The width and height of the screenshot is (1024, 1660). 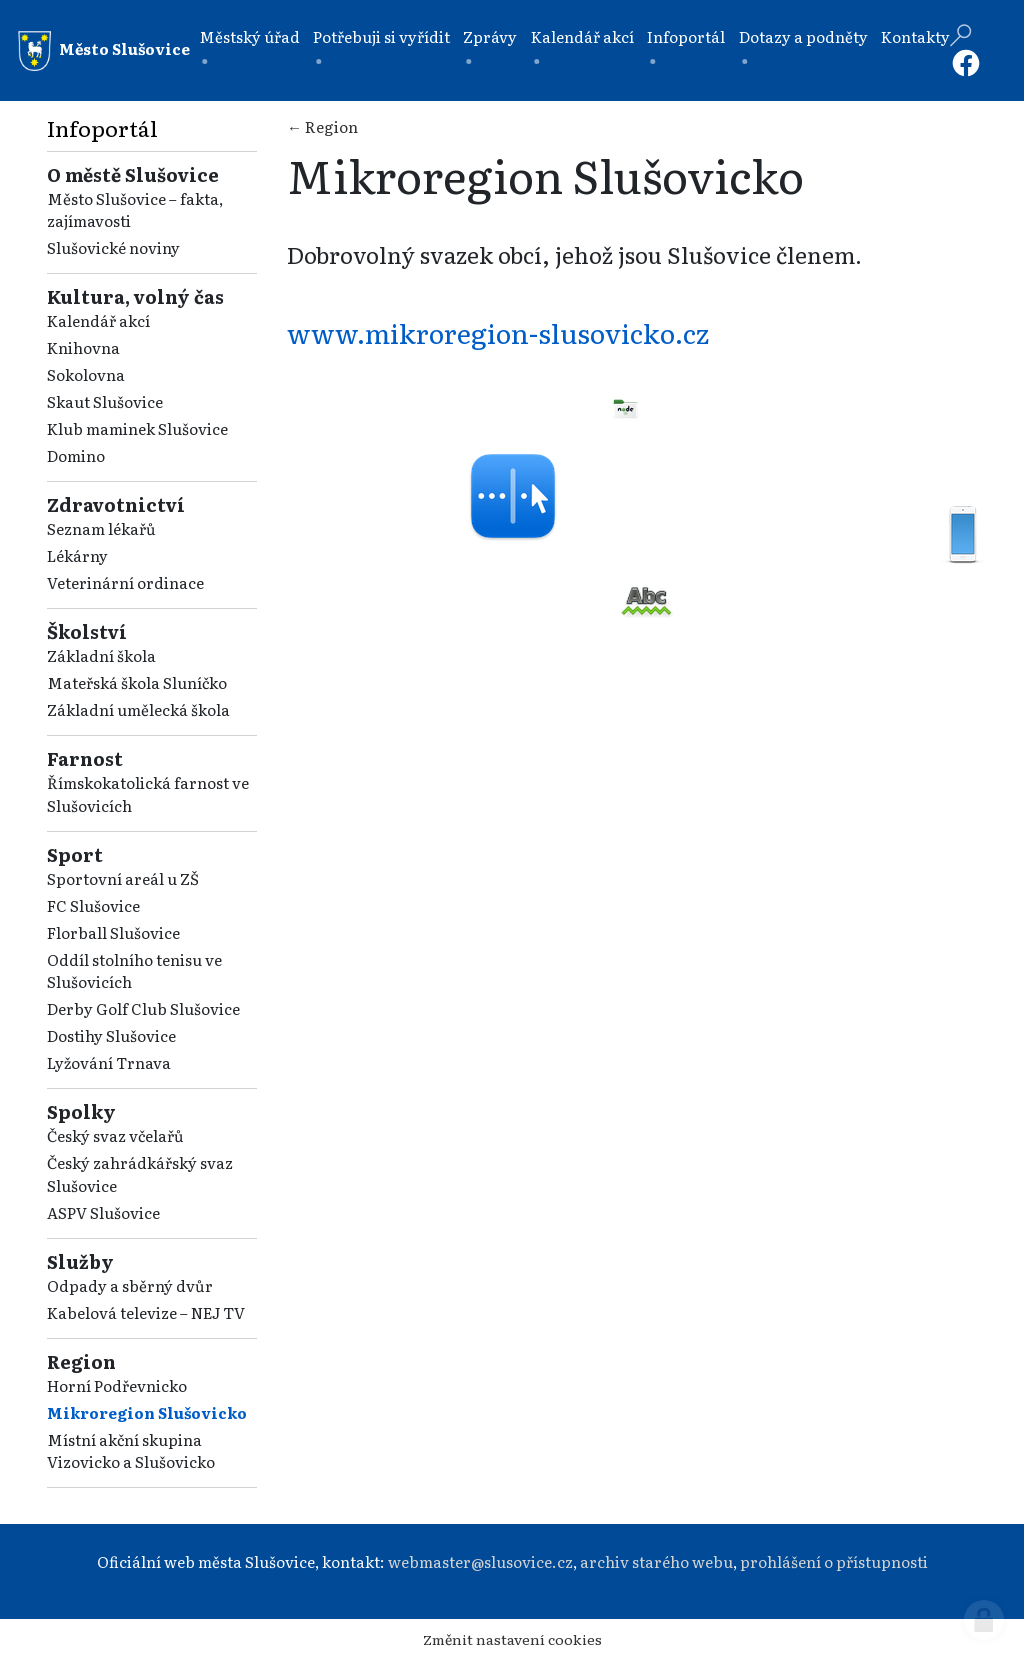 I want to click on configure universal control settings for multi-device input, so click(x=513, y=496).